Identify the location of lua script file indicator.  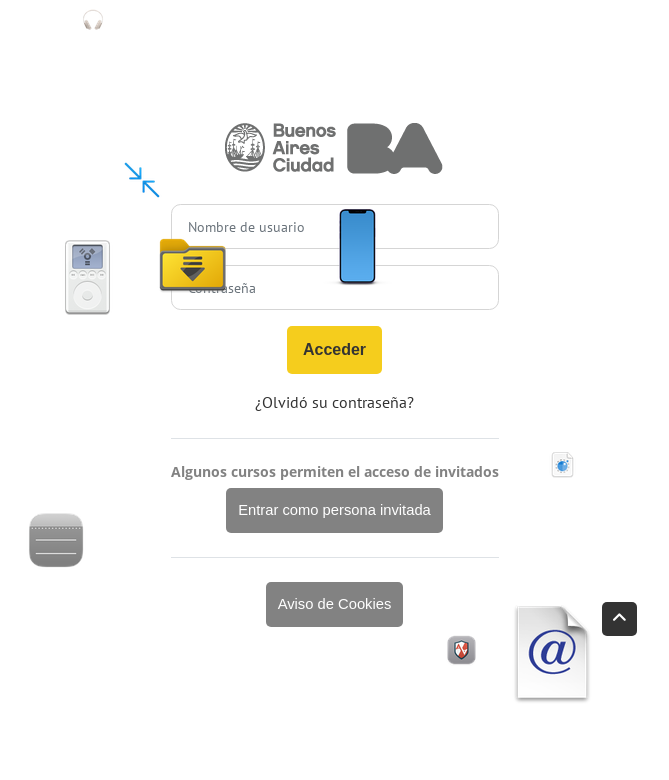
(562, 464).